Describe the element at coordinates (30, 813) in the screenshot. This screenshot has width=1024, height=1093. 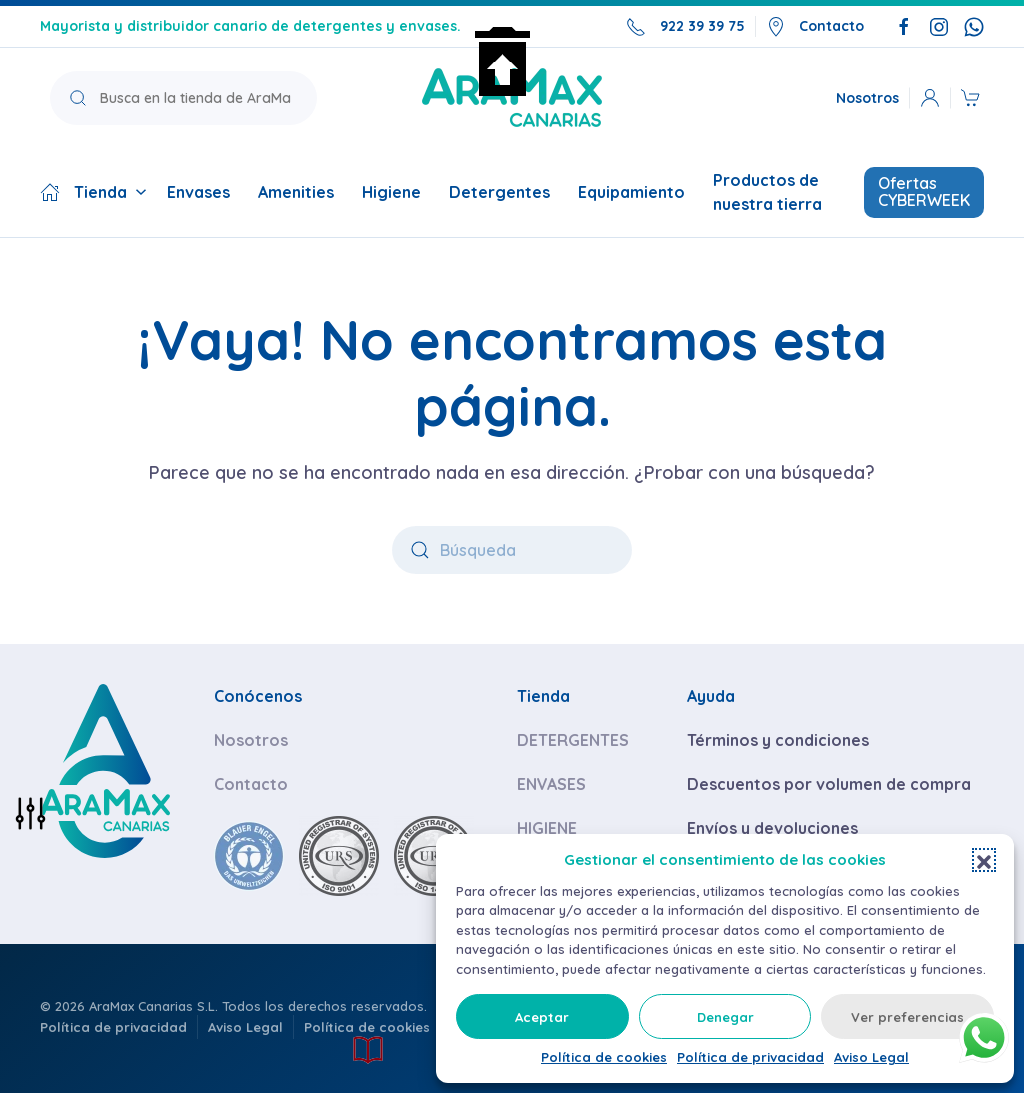
I see `adjust settings or preferences` at that location.